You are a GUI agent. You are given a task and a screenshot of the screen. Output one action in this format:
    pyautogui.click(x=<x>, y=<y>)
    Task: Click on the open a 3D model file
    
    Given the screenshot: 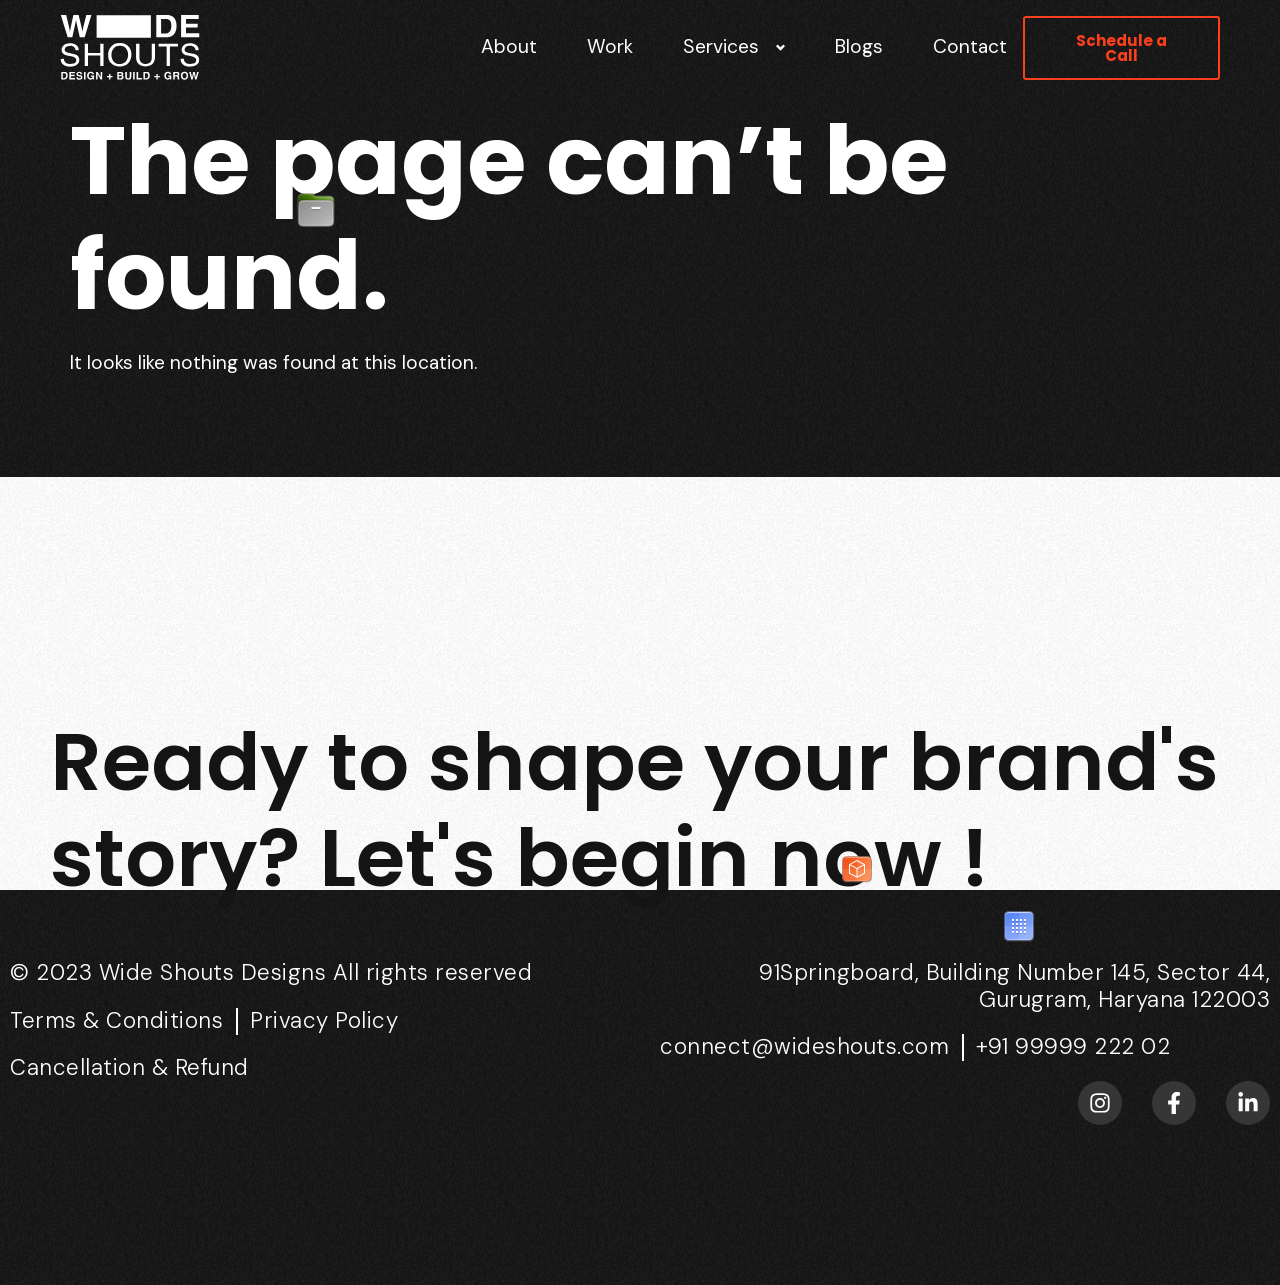 What is the action you would take?
    pyautogui.click(x=857, y=868)
    